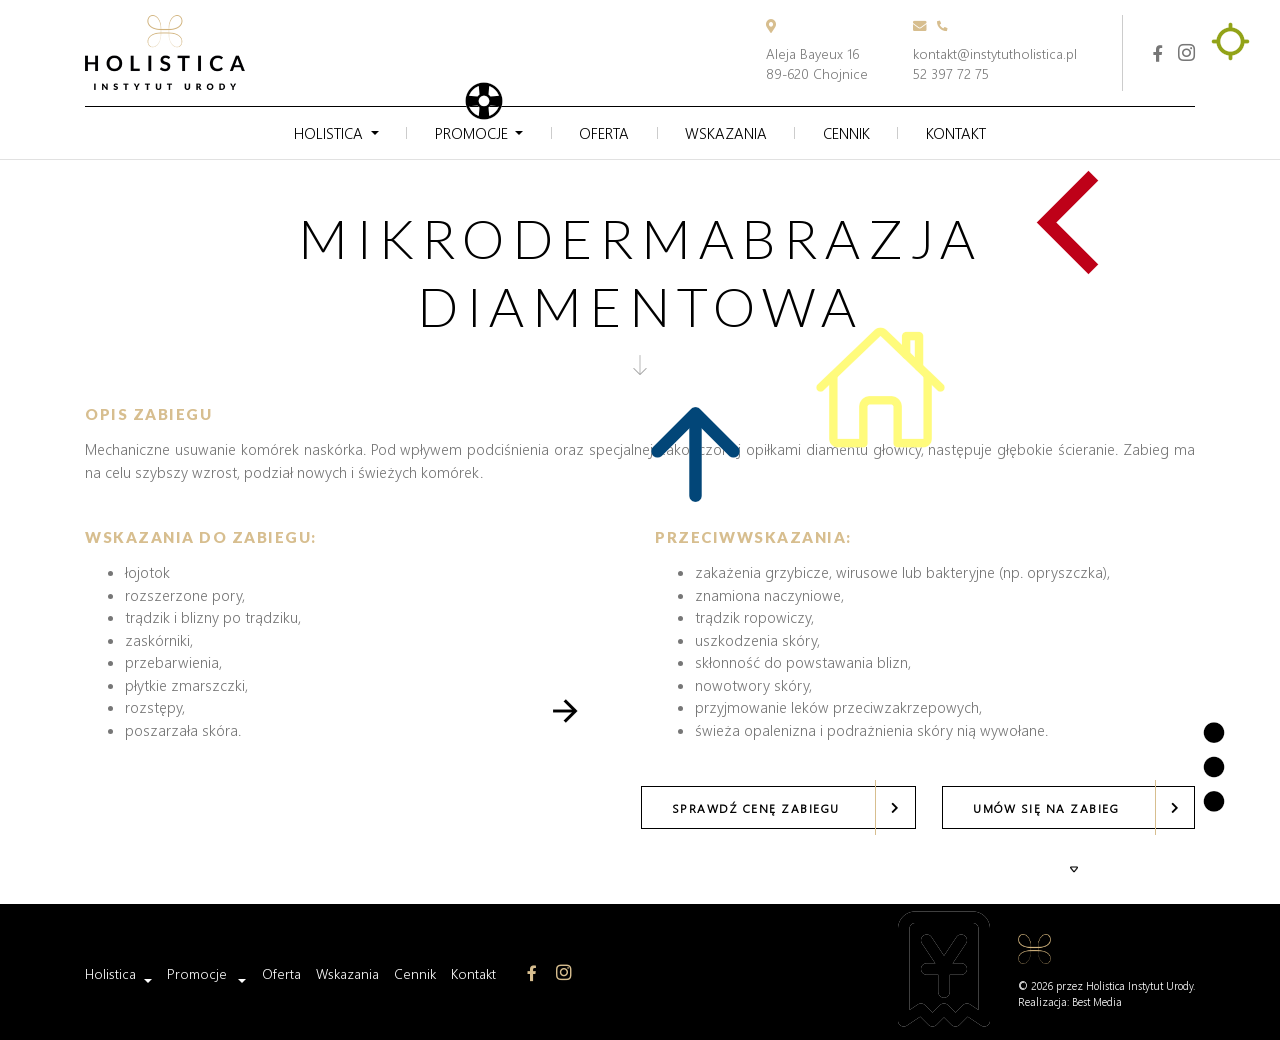 Image resolution: width=1280 pixels, height=1040 pixels. Describe the element at coordinates (695, 454) in the screenshot. I see `scroll to top of page` at that location.